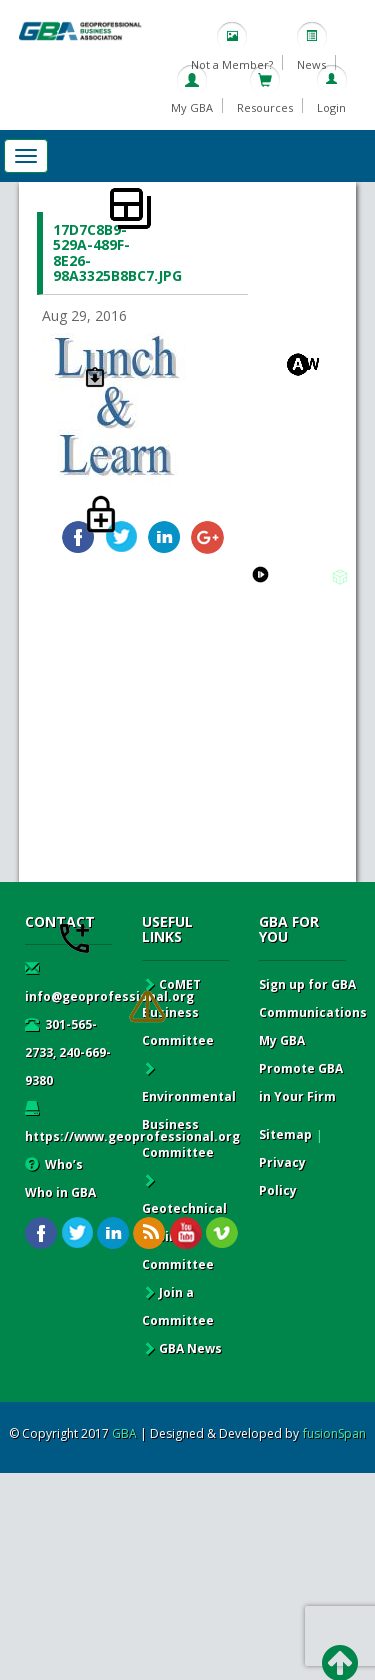 Image resolution: width=375 pixels, height=1680 pixels. I want to click on download or receive an assignment, so click(95, 378).